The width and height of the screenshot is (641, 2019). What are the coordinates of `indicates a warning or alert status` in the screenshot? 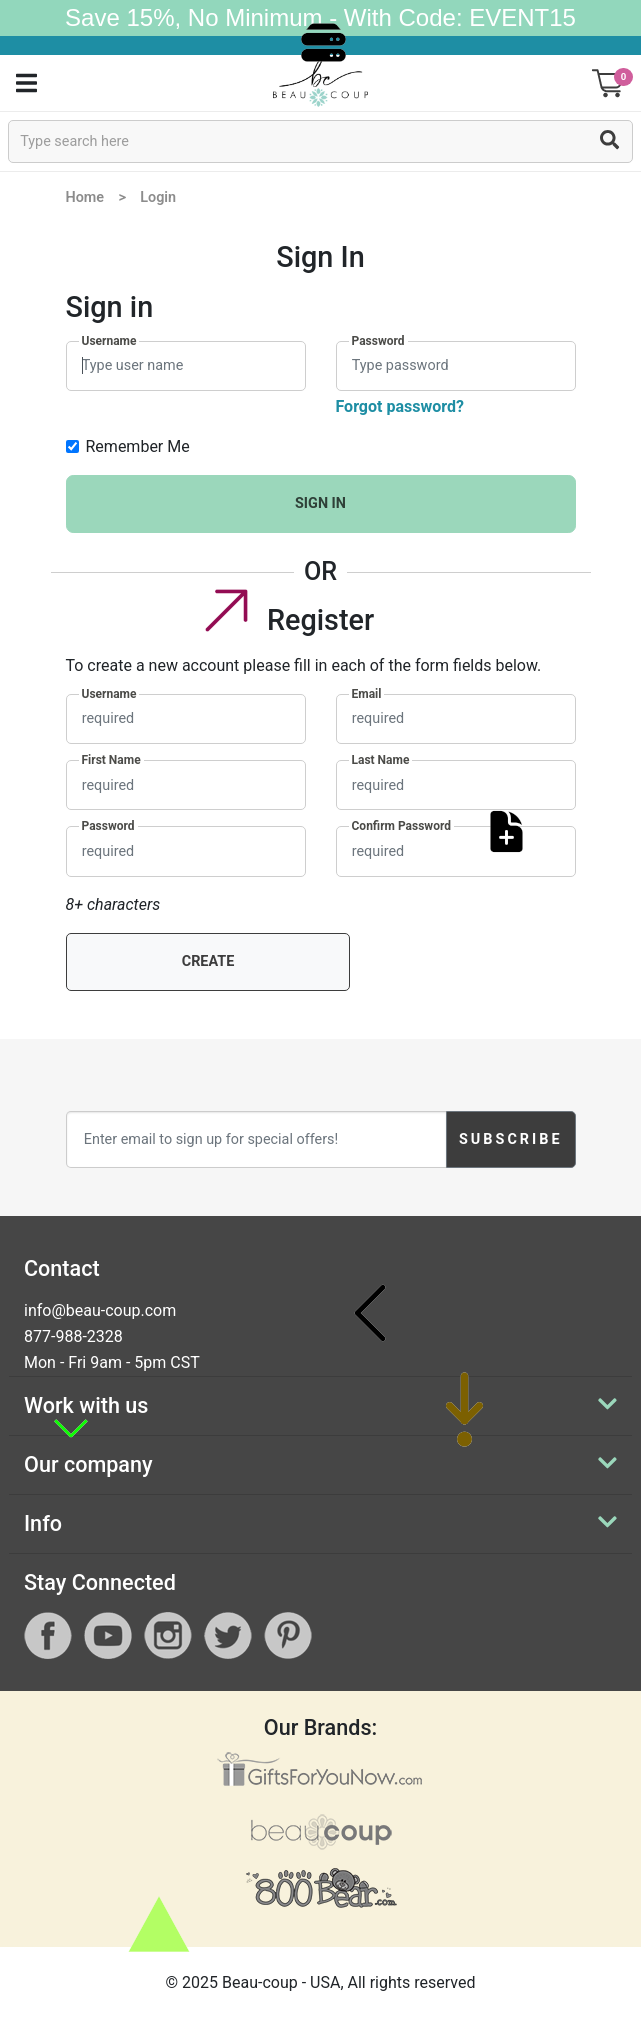 It's located at (159, 1925).